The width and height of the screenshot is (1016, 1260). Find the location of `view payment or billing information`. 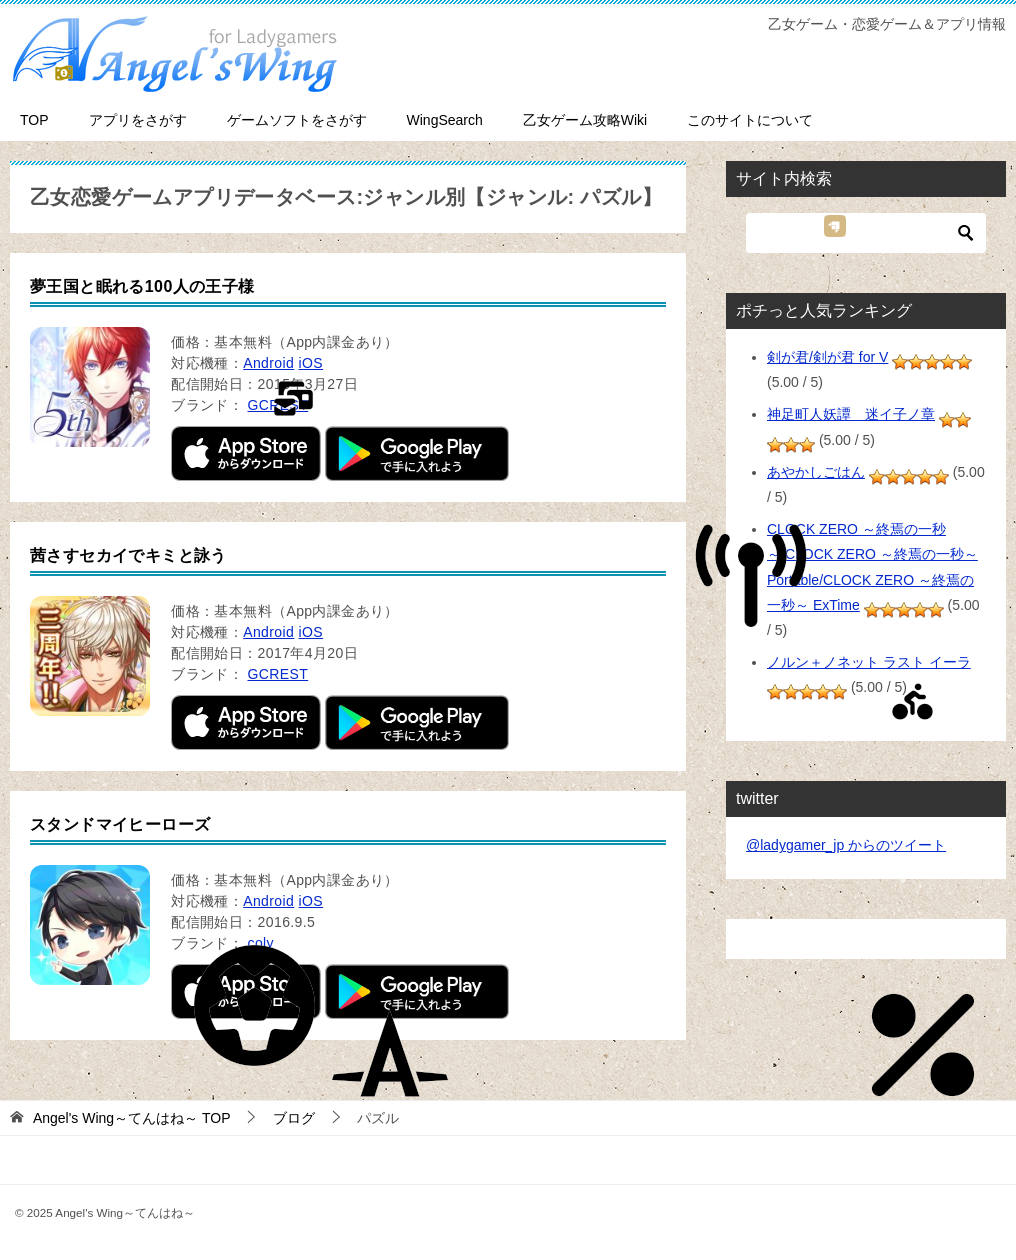

view payment or billing information is located at coordinates (64, 73).